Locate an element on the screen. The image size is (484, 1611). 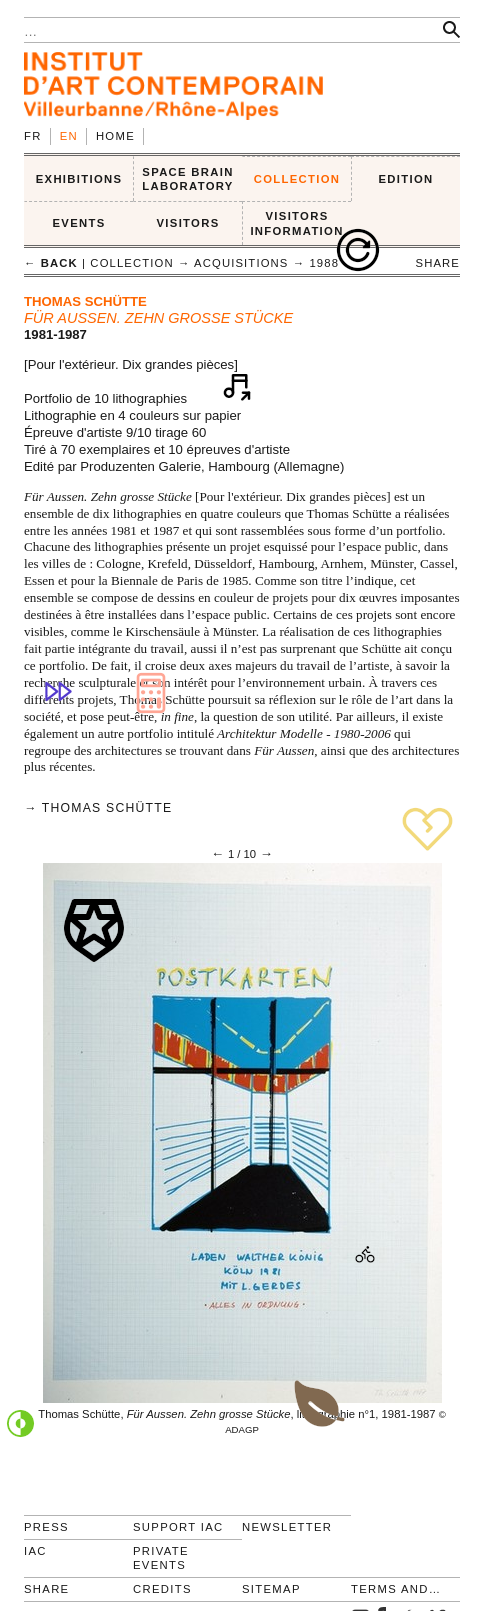
unlike or remove from favorites is located at coordinates (427, 827).